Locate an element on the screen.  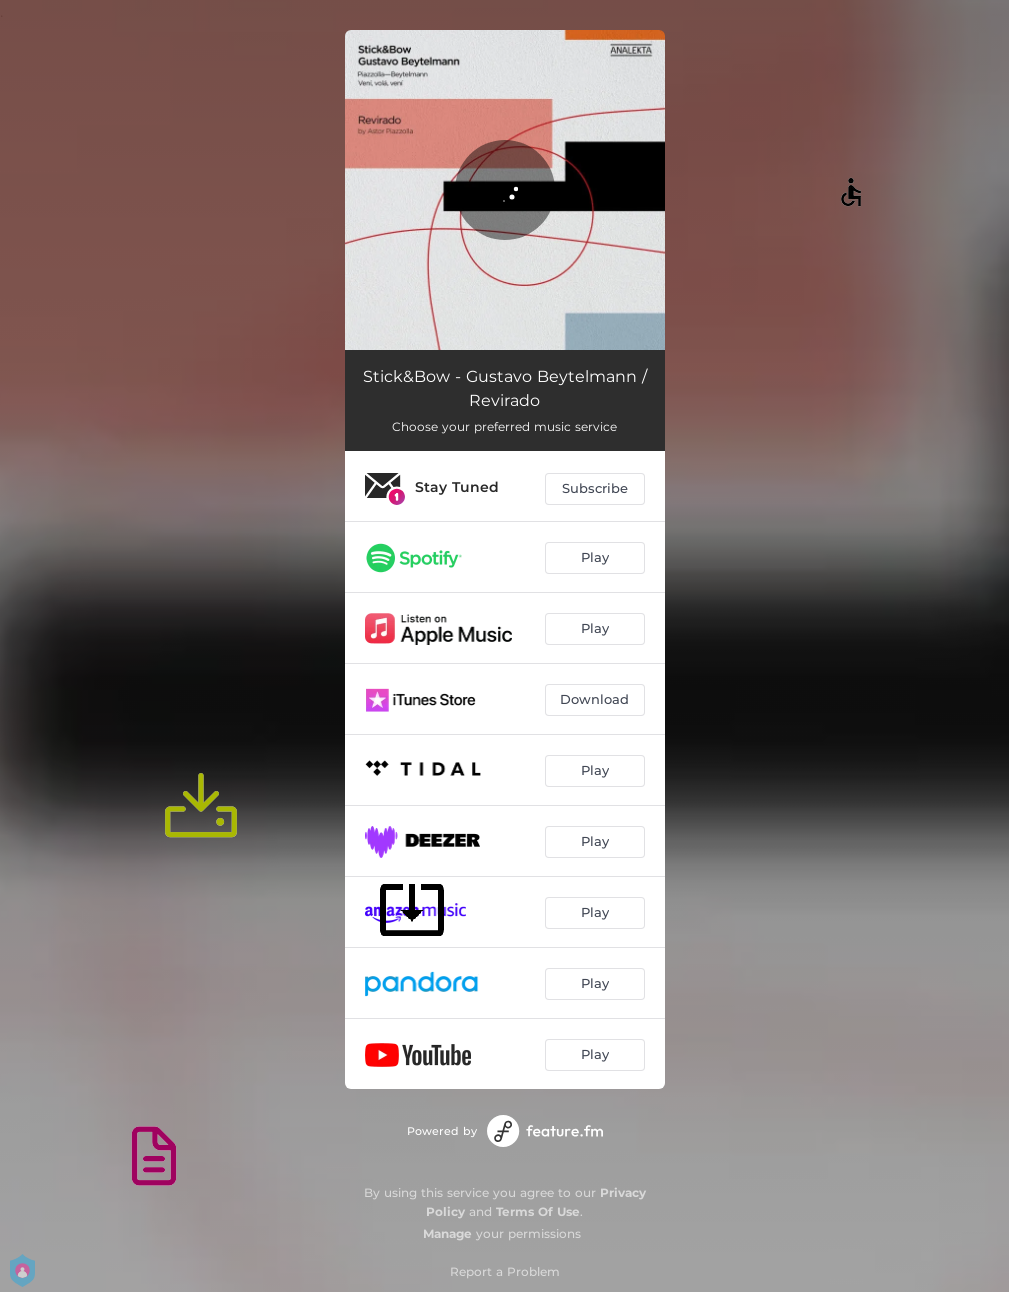
download system update is located at coordinates (412, 910).